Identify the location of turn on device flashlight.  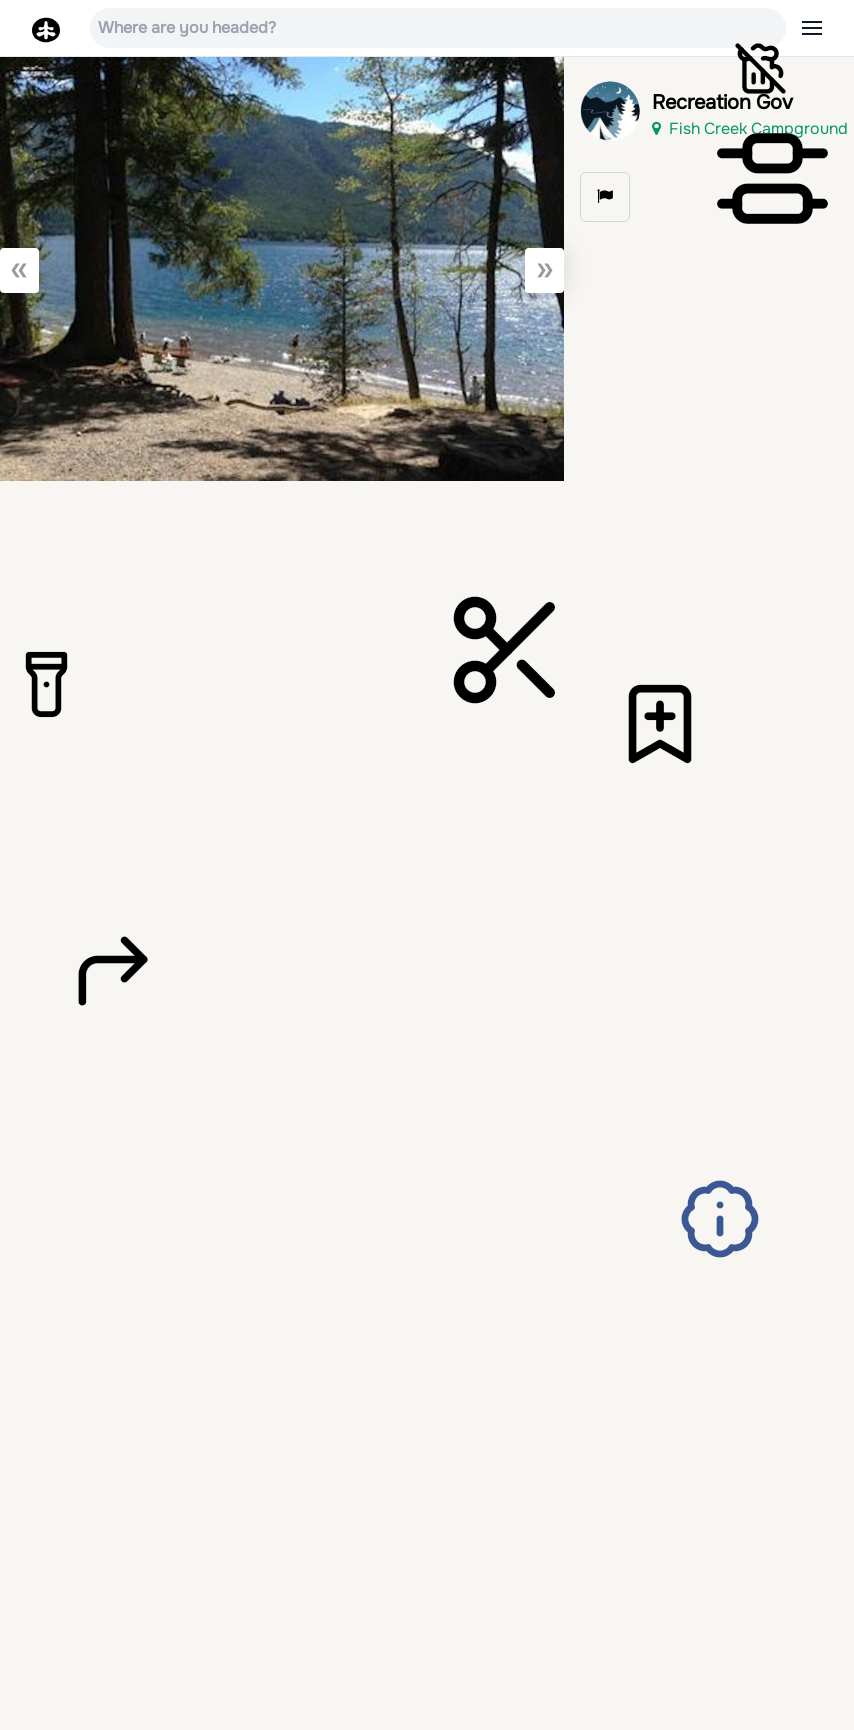
(46, 684).